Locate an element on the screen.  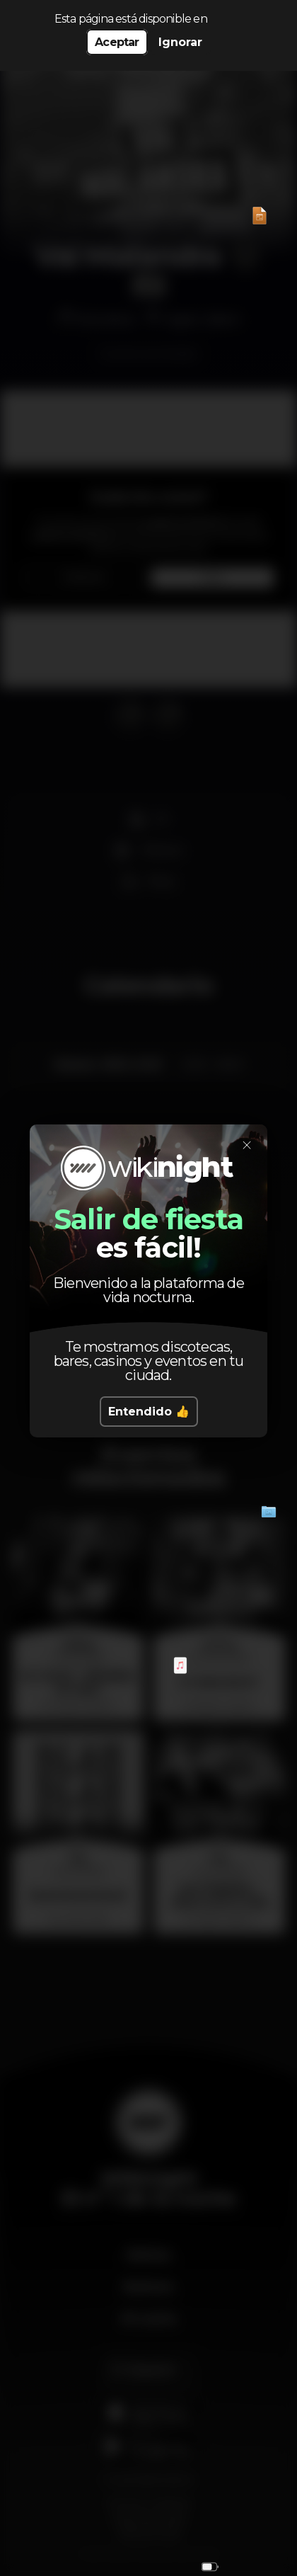
an audio file type indicator is located at coordinates (180, 1665).